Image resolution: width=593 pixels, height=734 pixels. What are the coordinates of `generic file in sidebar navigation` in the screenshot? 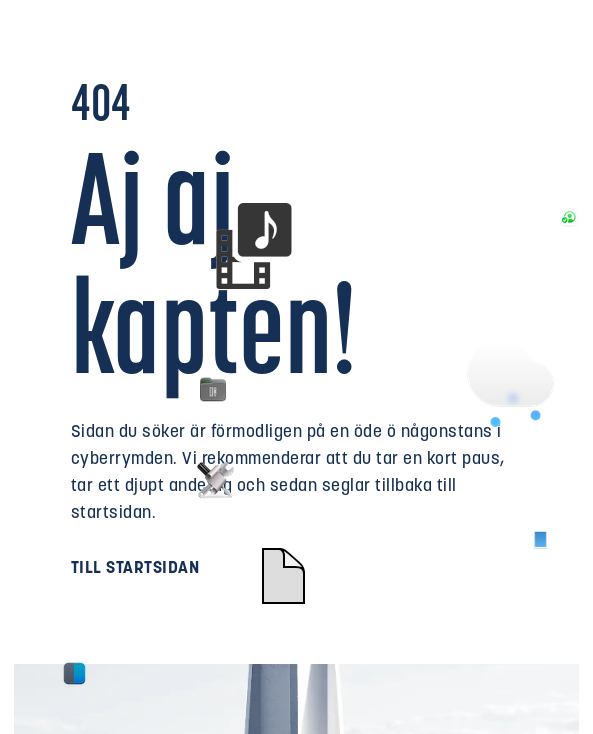 It's located at (283, 576).